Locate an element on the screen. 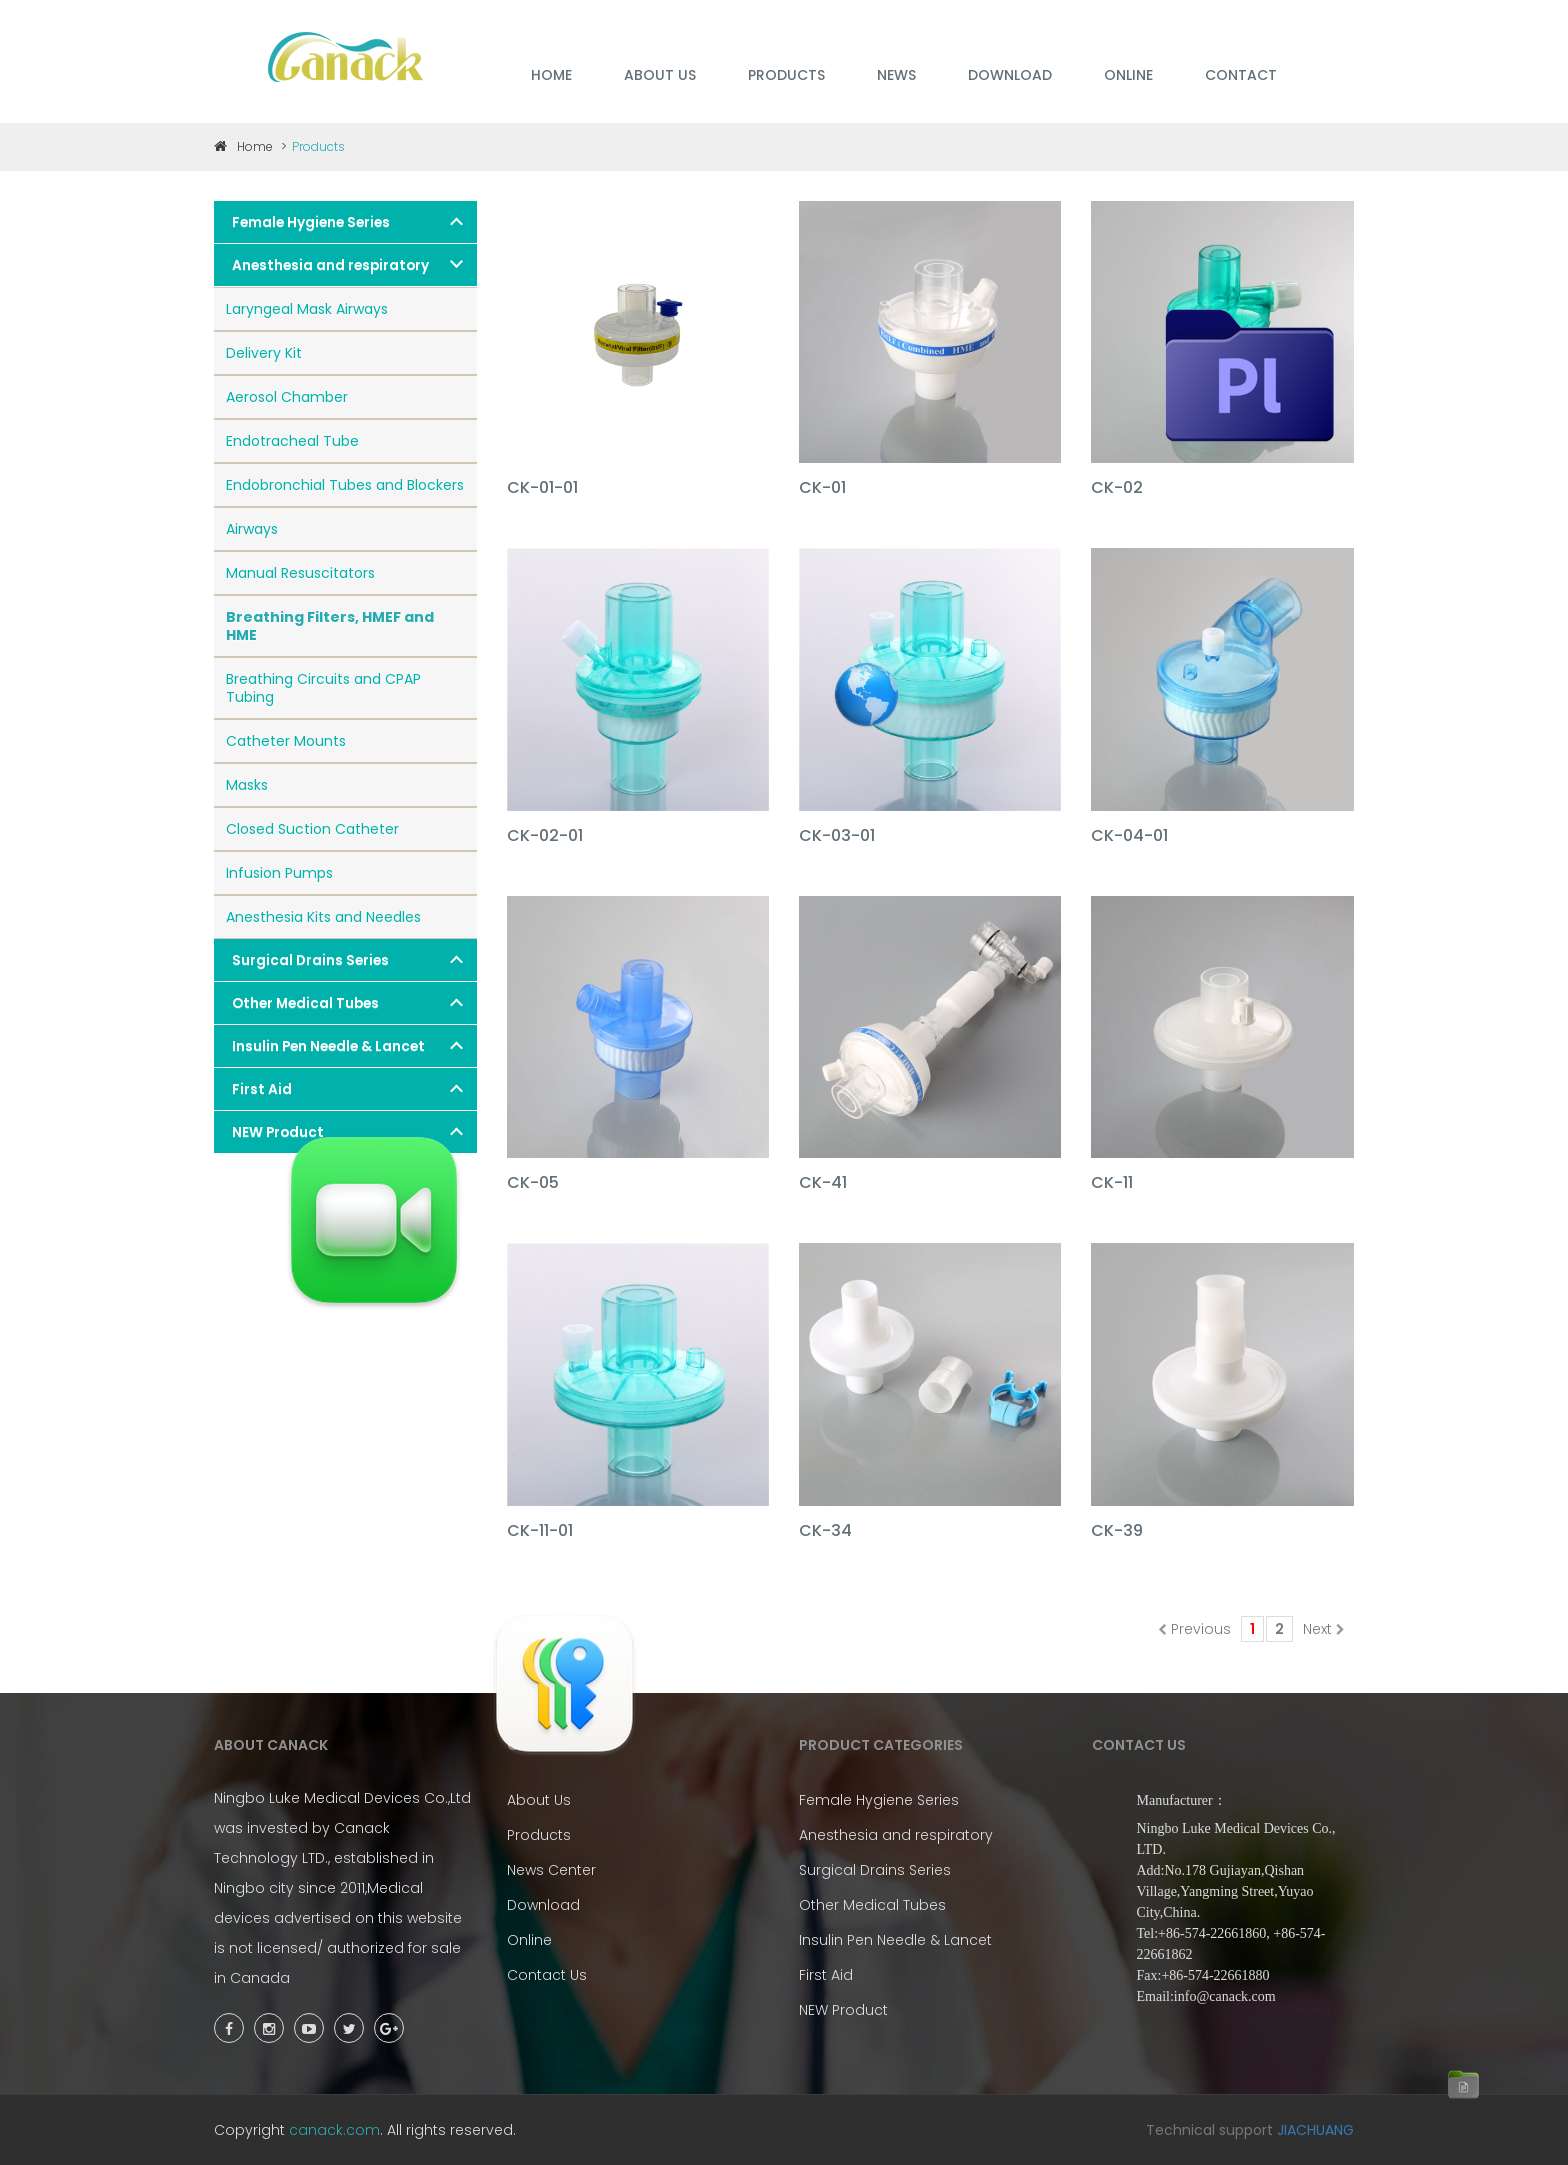  open FaceTime to start a video call is located at coordinates (374, 1220).